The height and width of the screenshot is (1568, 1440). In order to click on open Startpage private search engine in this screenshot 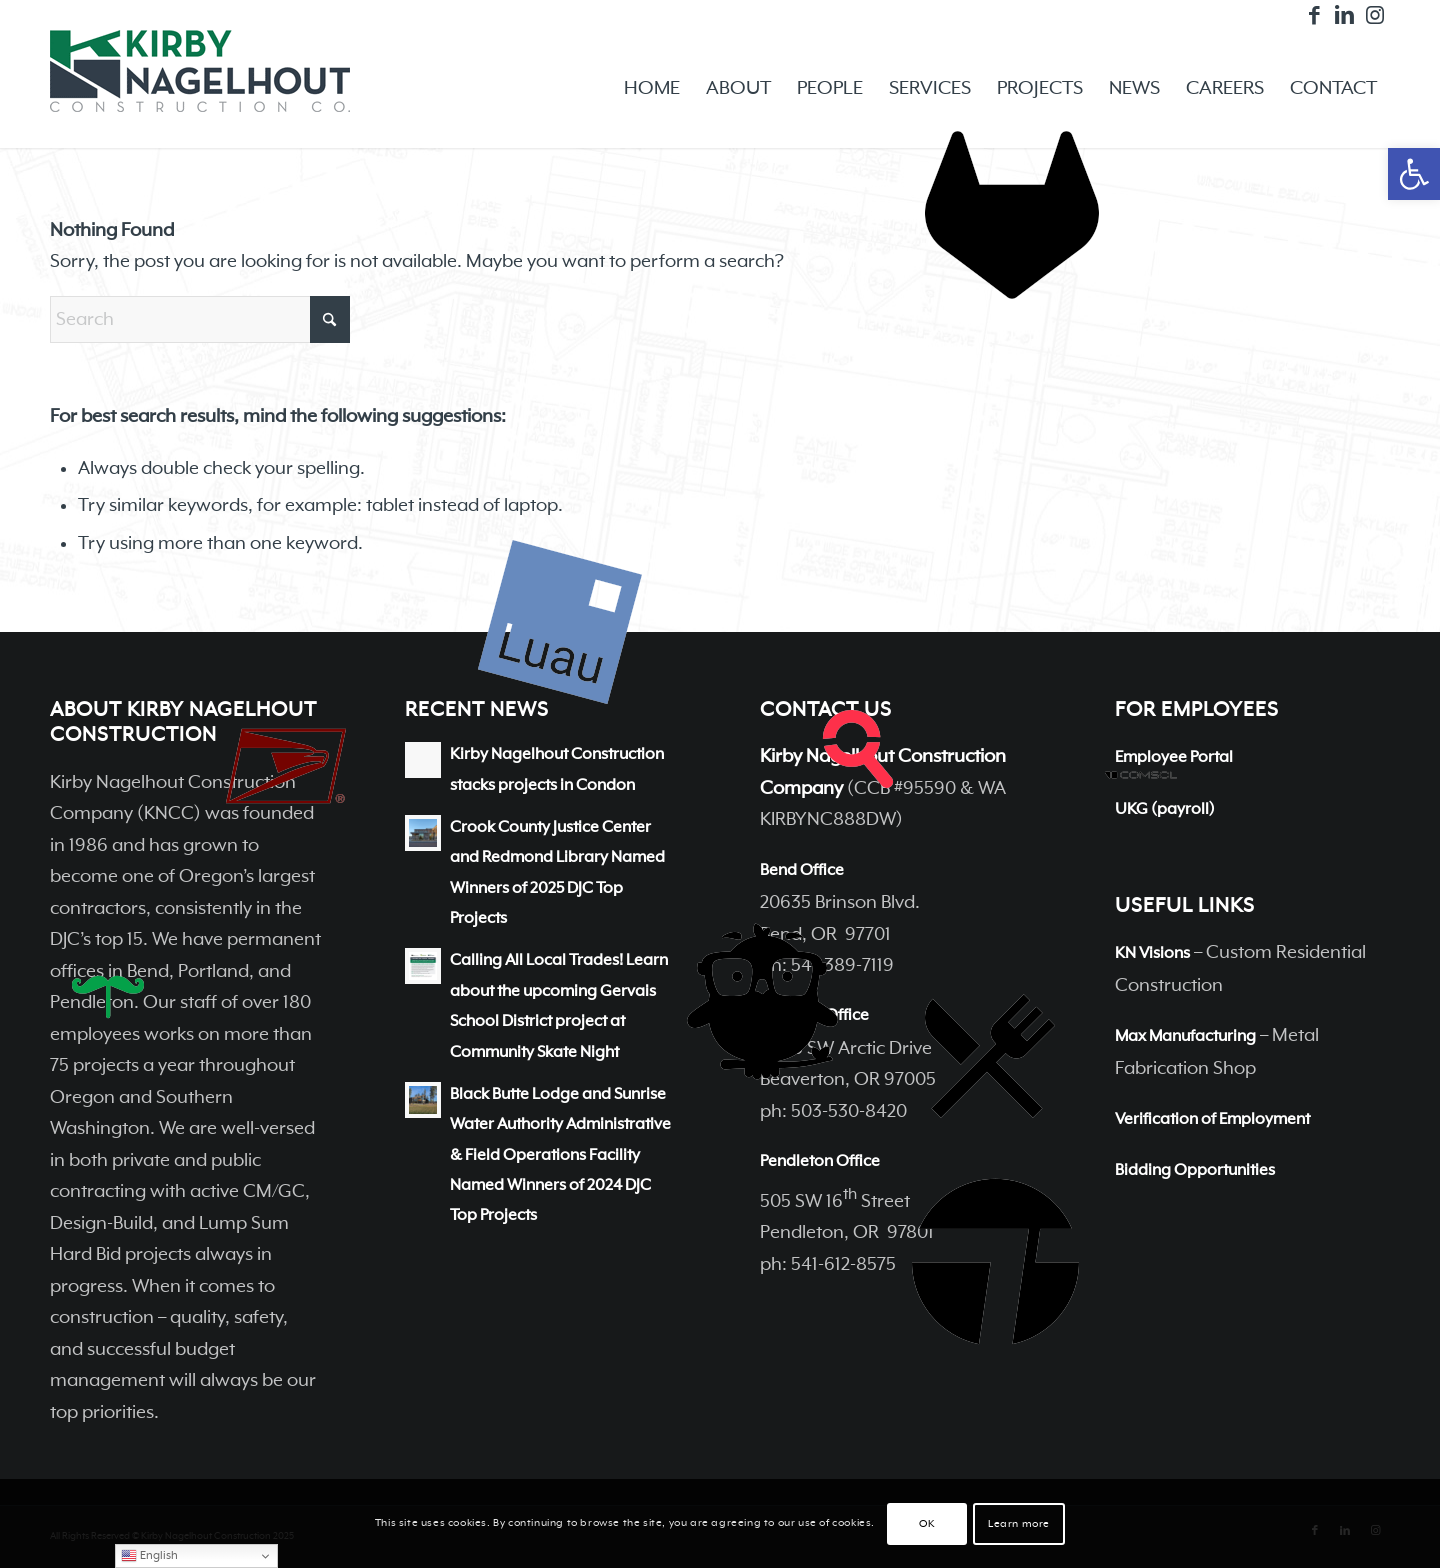, I will do `click(858, 749)`.